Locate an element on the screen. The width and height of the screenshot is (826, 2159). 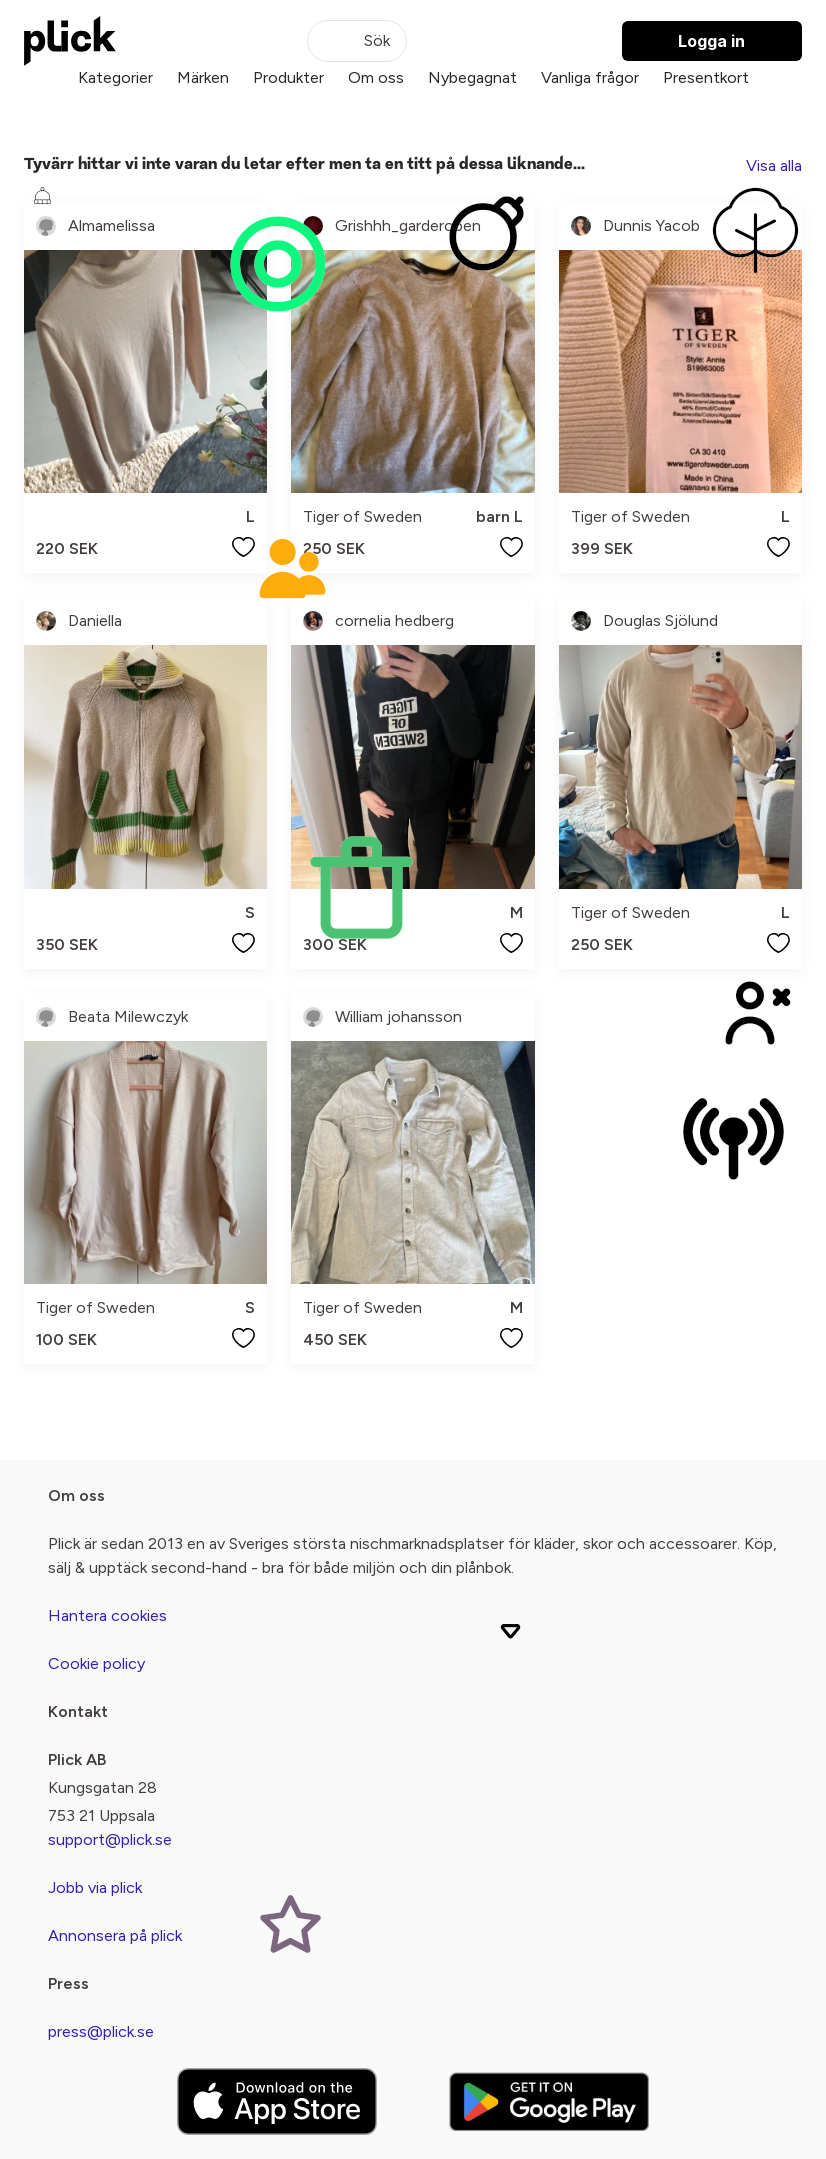
add item to favorites is located at coordinates (290, 1925).